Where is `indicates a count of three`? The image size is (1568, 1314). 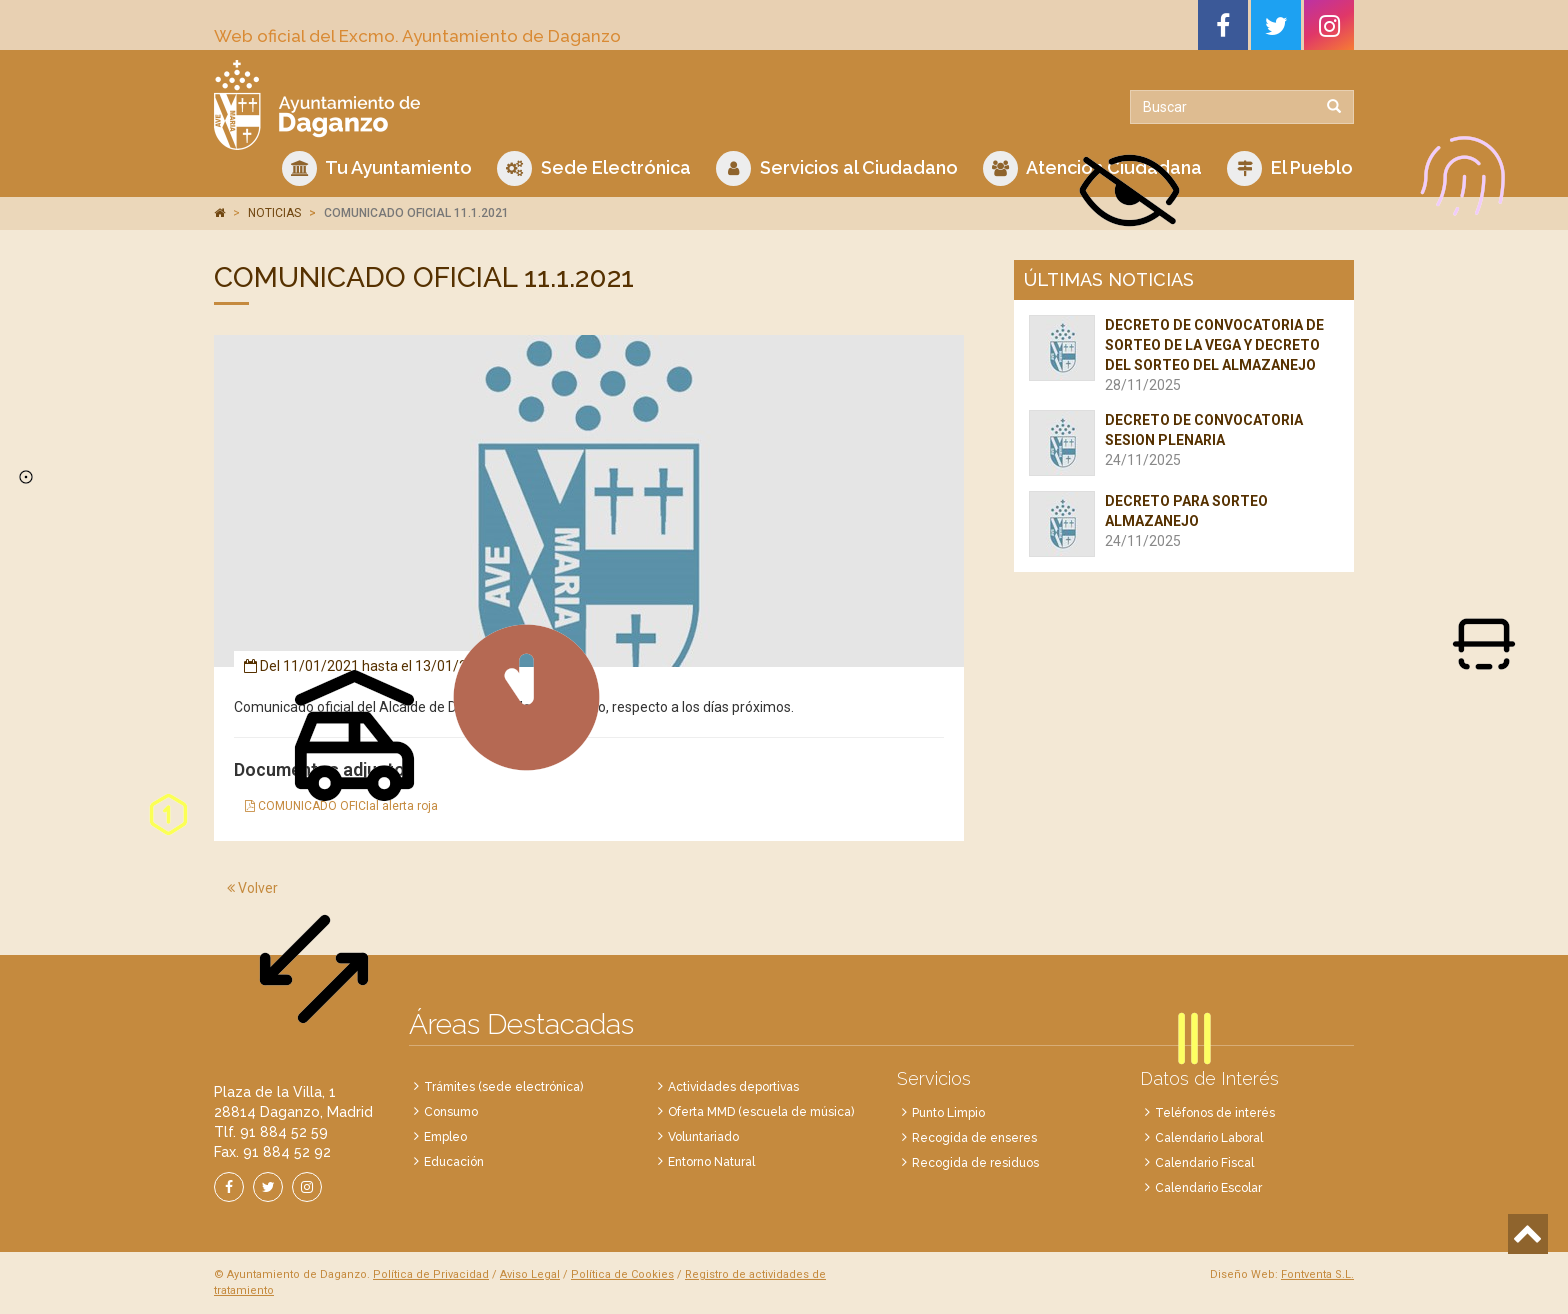
indicates a count of three is located at coordinates (1194, 1038).